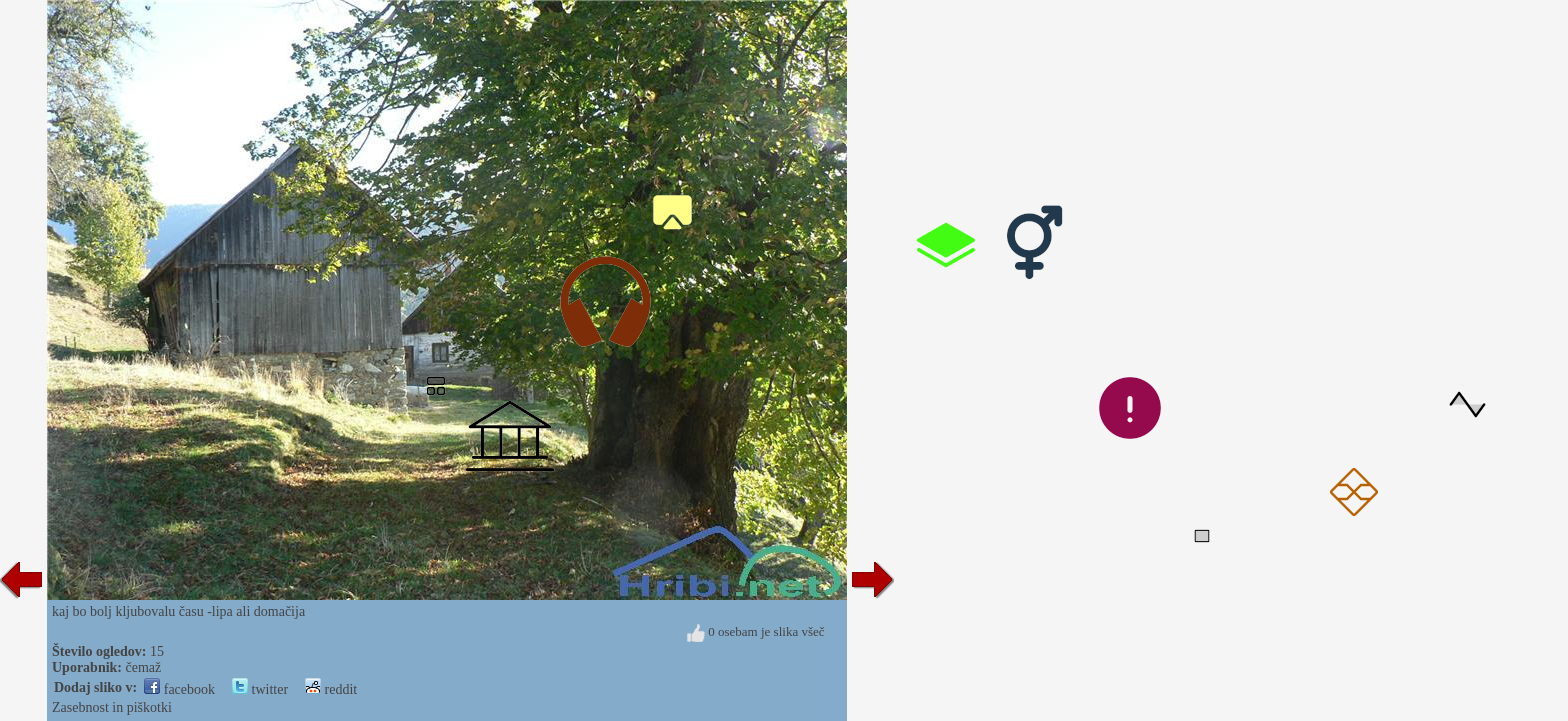  What do you see at coordinates (946, 246) in the screenshot?
I see `view layers or stacked content` at bounding box center [946, 246].